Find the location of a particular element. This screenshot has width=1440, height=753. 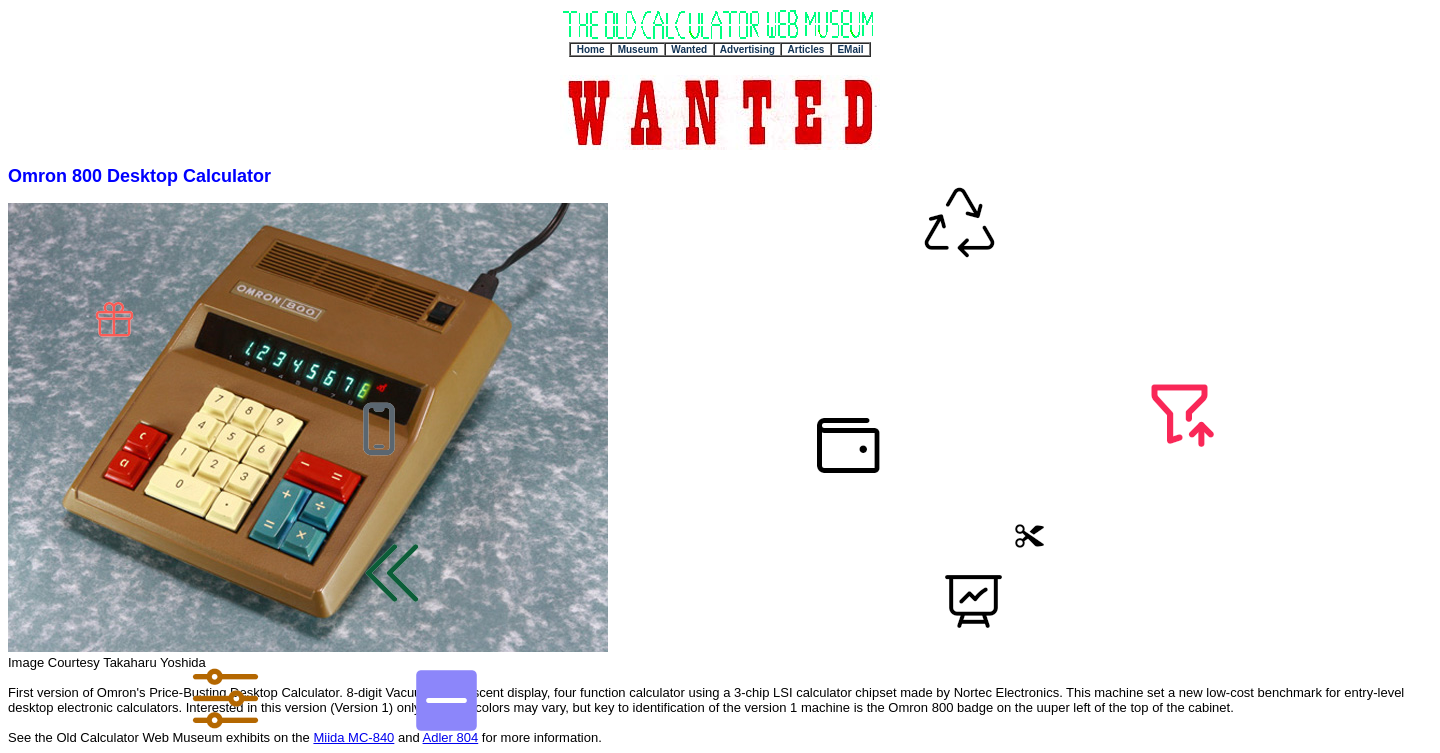

go back to the beginning is located at coordinates (392, 573).